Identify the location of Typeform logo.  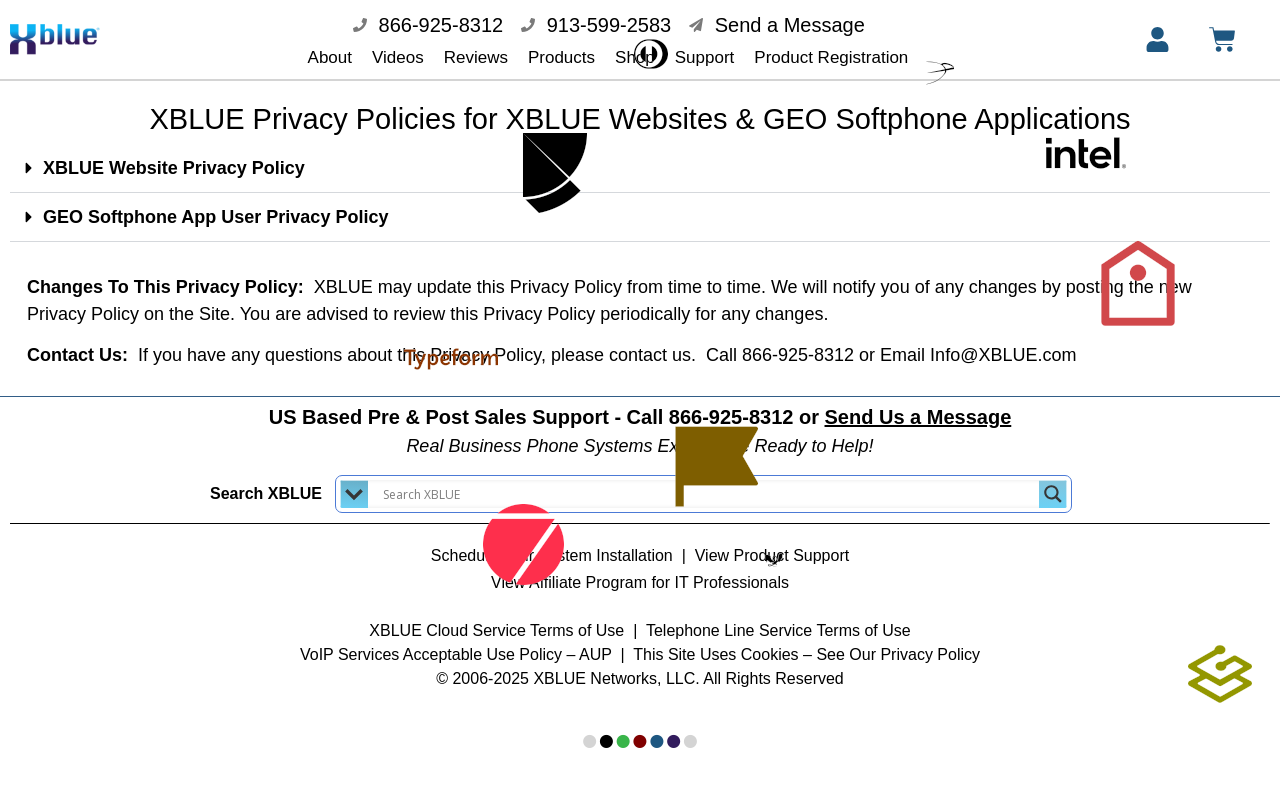
(451, 359).